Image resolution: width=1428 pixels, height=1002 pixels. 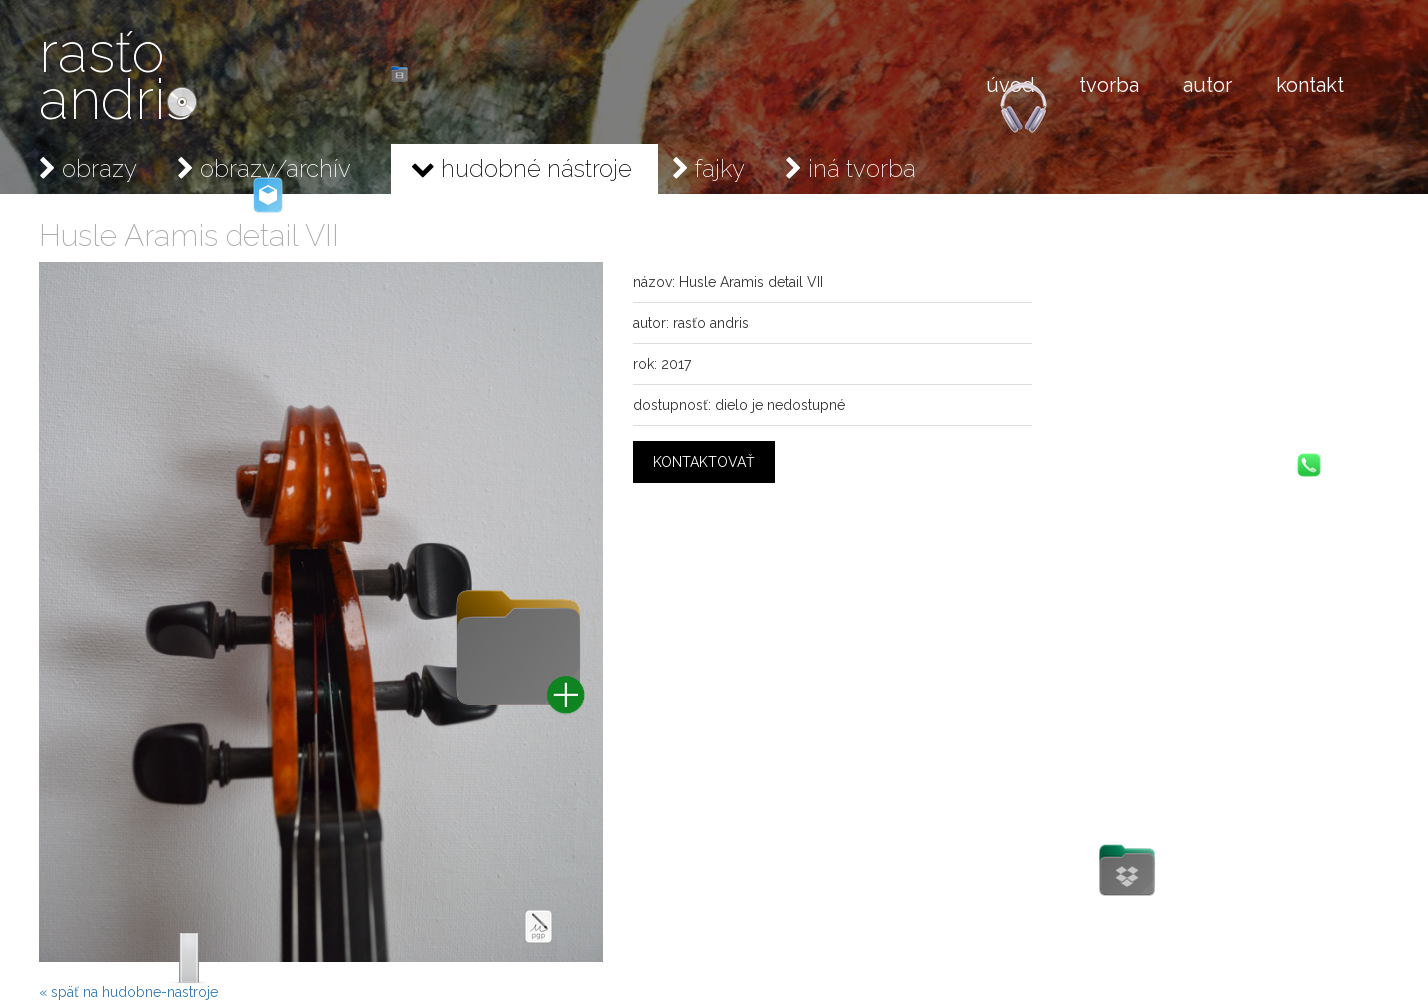 I want to click on iPod nano device connected, so click(x=189, y=959).